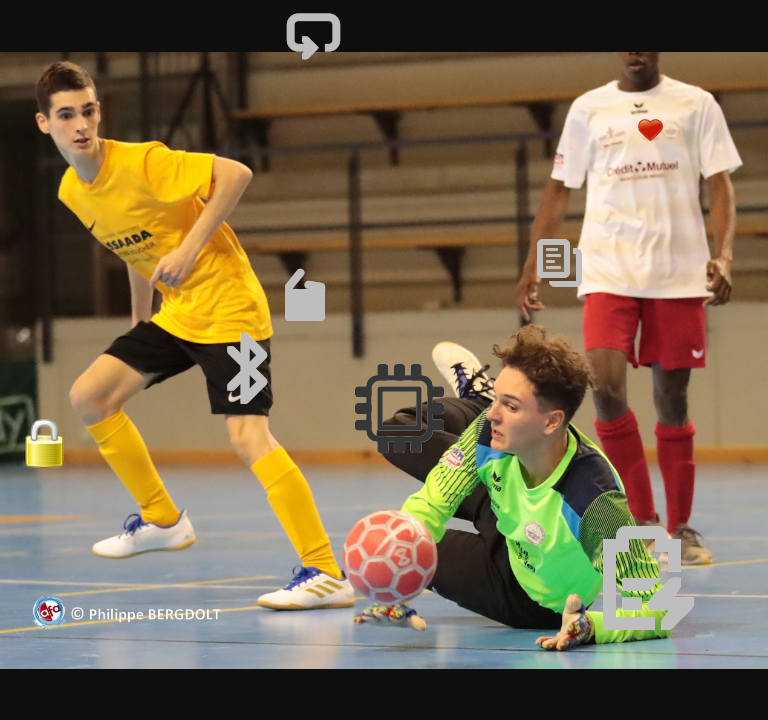  What do you see at coordinates (305, 289) in the screenshot?
I see `install new software or application` at bounding box center [305, 289].